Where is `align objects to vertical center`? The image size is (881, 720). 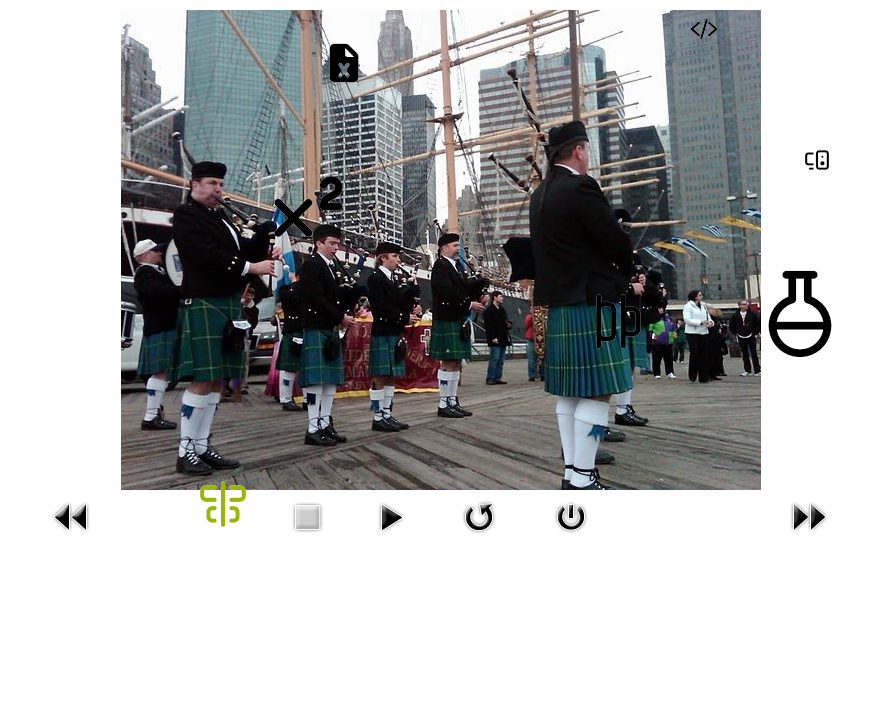 align objects to vertical center is located at coordinates (223, 504).